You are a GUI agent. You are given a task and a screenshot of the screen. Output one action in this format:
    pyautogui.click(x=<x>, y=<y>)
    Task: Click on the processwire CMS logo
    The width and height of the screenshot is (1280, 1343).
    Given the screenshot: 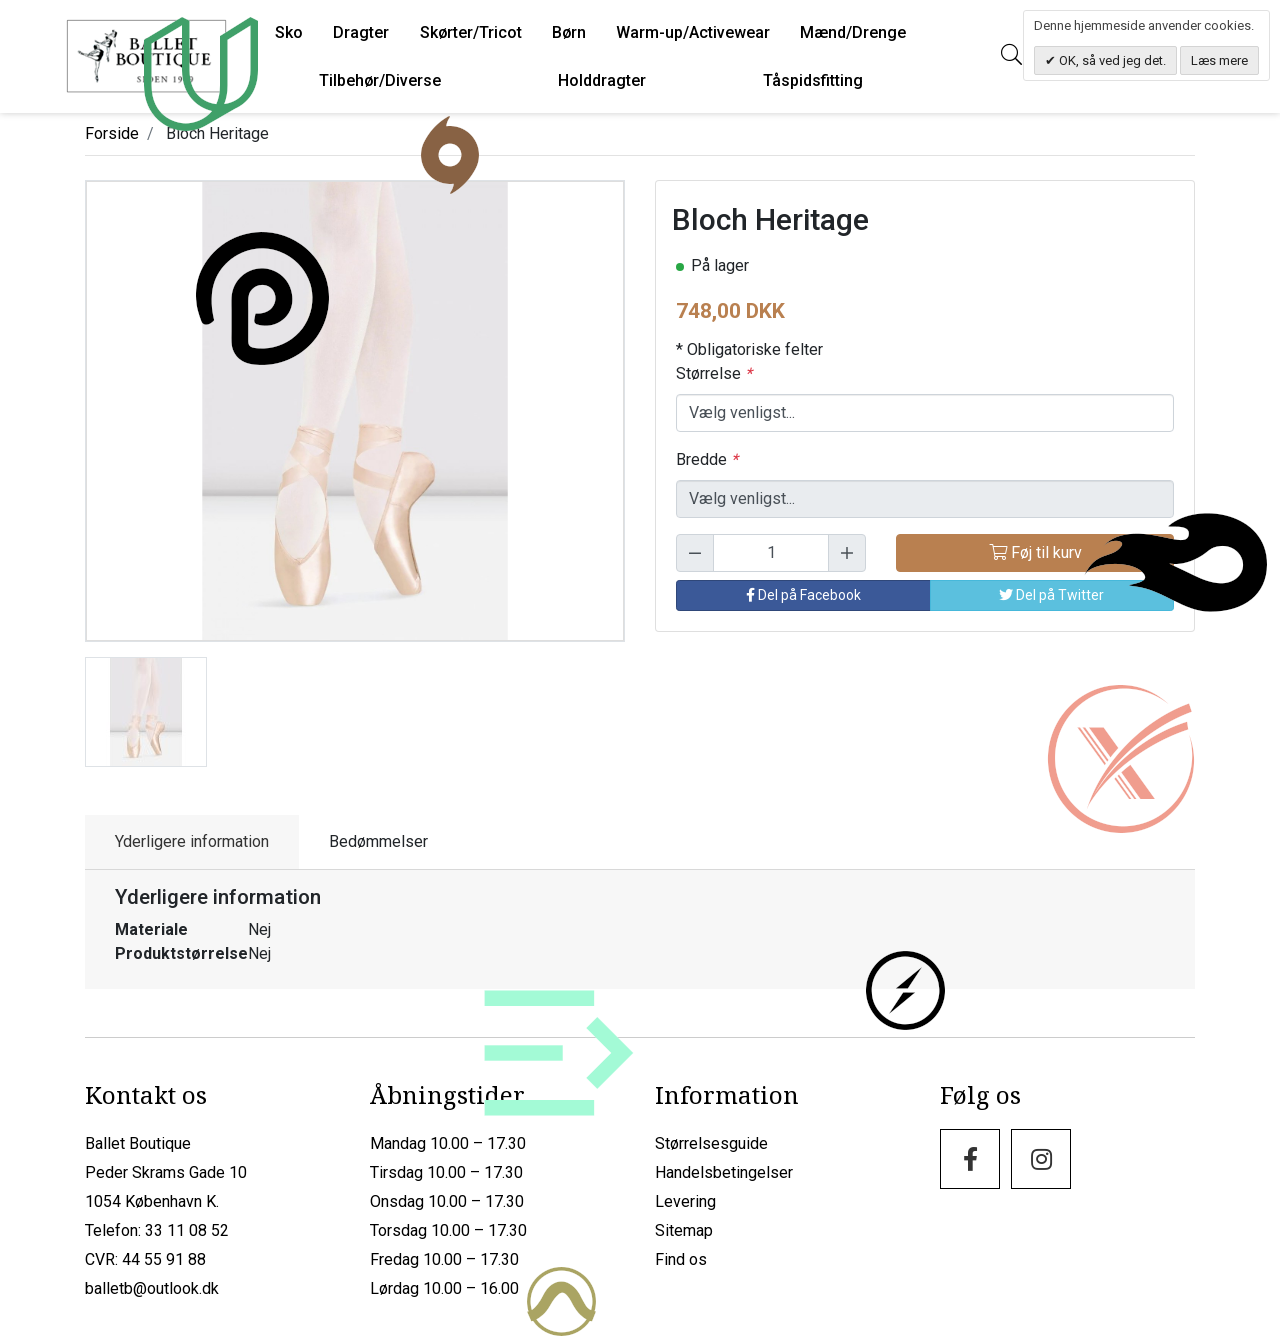 What is the action you would take?
    pyautogui.click(x=262, y=298)
    